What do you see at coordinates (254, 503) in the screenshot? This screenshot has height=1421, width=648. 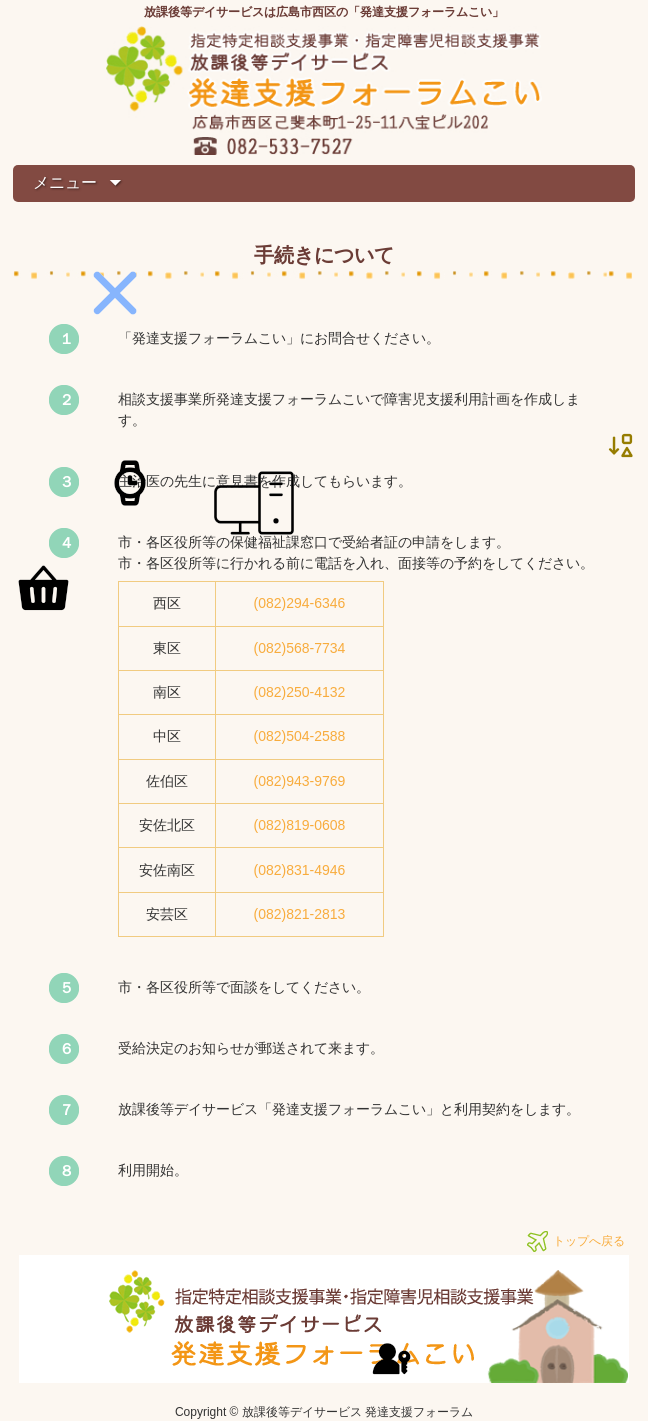 I see `access desktop or PC settings` at bounding box center [254, 503].